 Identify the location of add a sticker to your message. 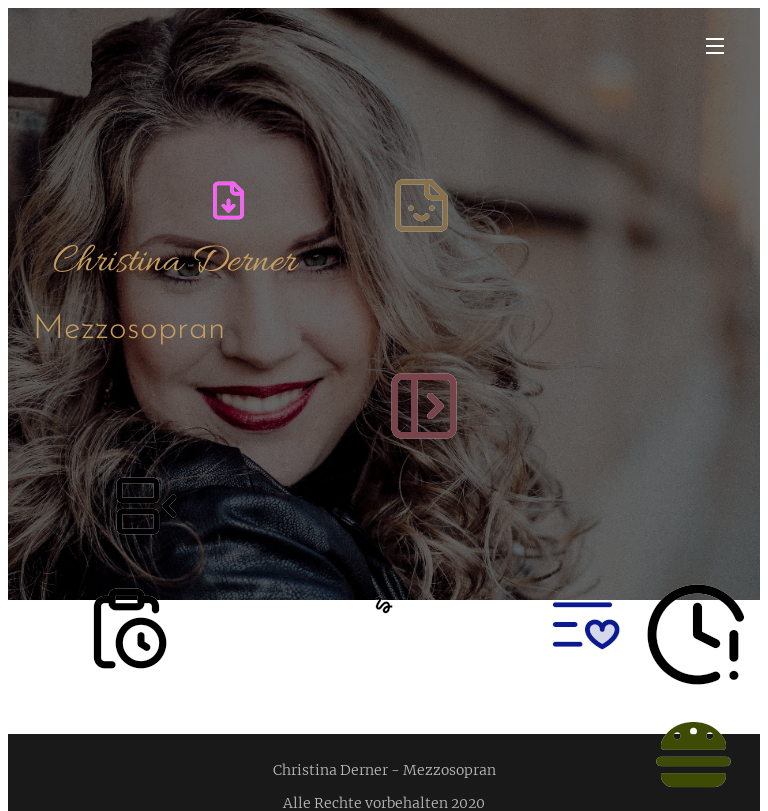
(421, 205).